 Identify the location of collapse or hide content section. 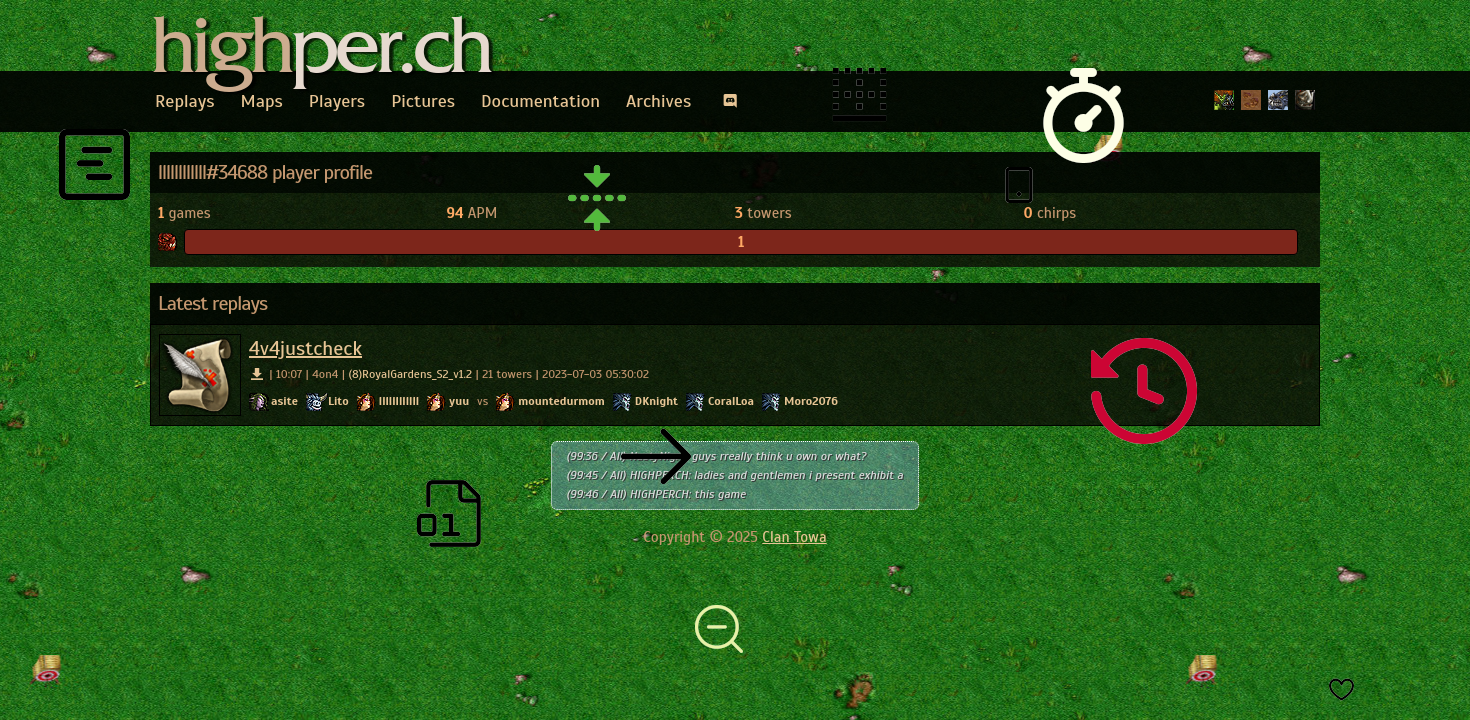
(597, 198).